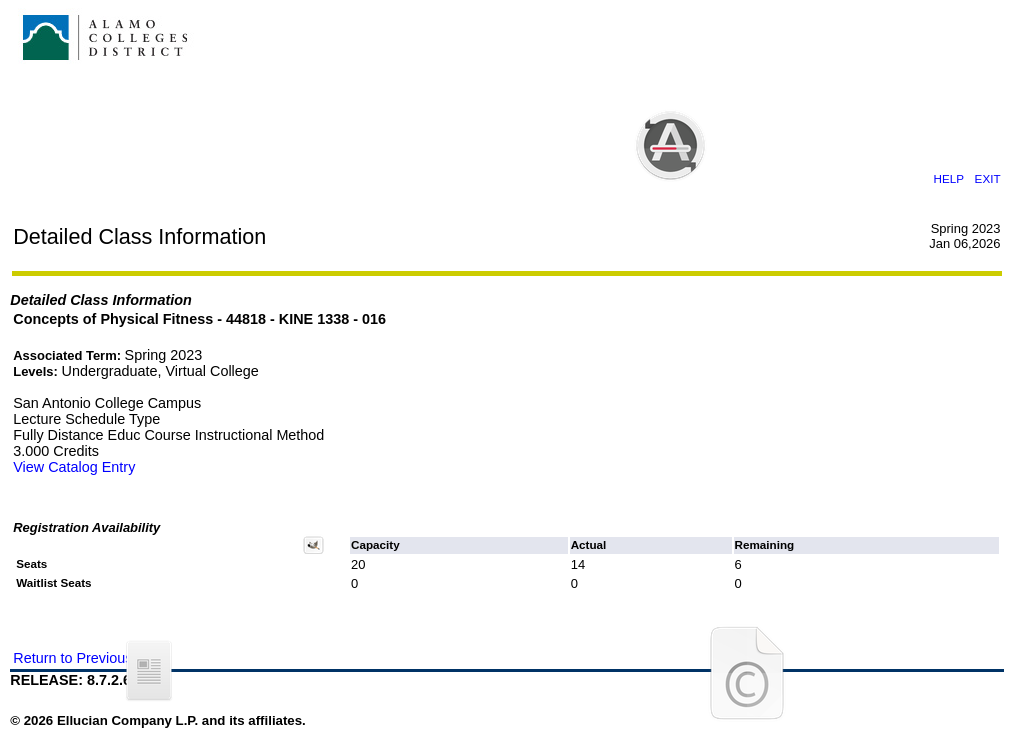  What do you see at coordinates (149, 671) in the screenshot?
I see `document template file type` at bounding box center [149, 671].